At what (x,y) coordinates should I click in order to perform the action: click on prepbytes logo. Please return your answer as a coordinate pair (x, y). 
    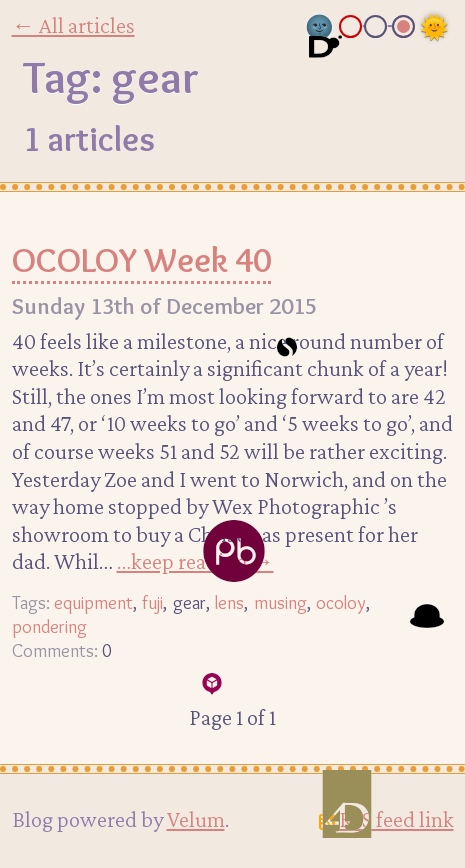
    Looking at the image, I should click on (234, 551).